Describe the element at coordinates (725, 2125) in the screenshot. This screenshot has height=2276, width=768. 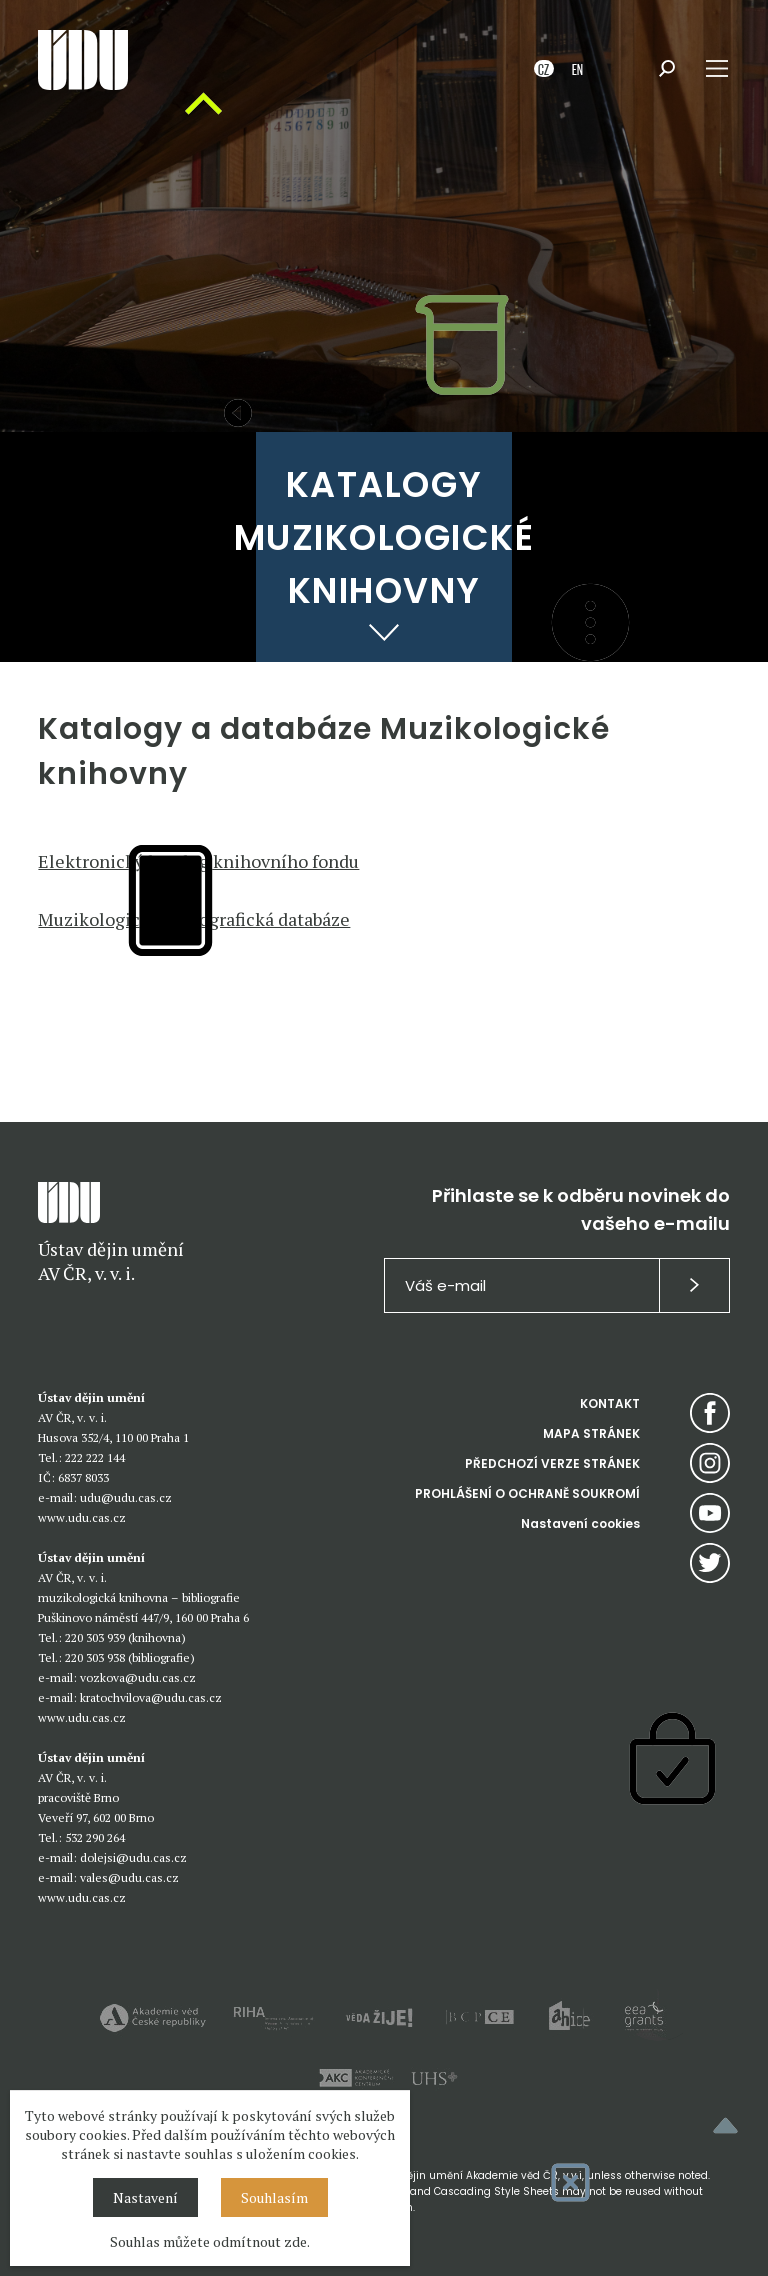
I see `collapse an expanded section or dropdown` at that location.